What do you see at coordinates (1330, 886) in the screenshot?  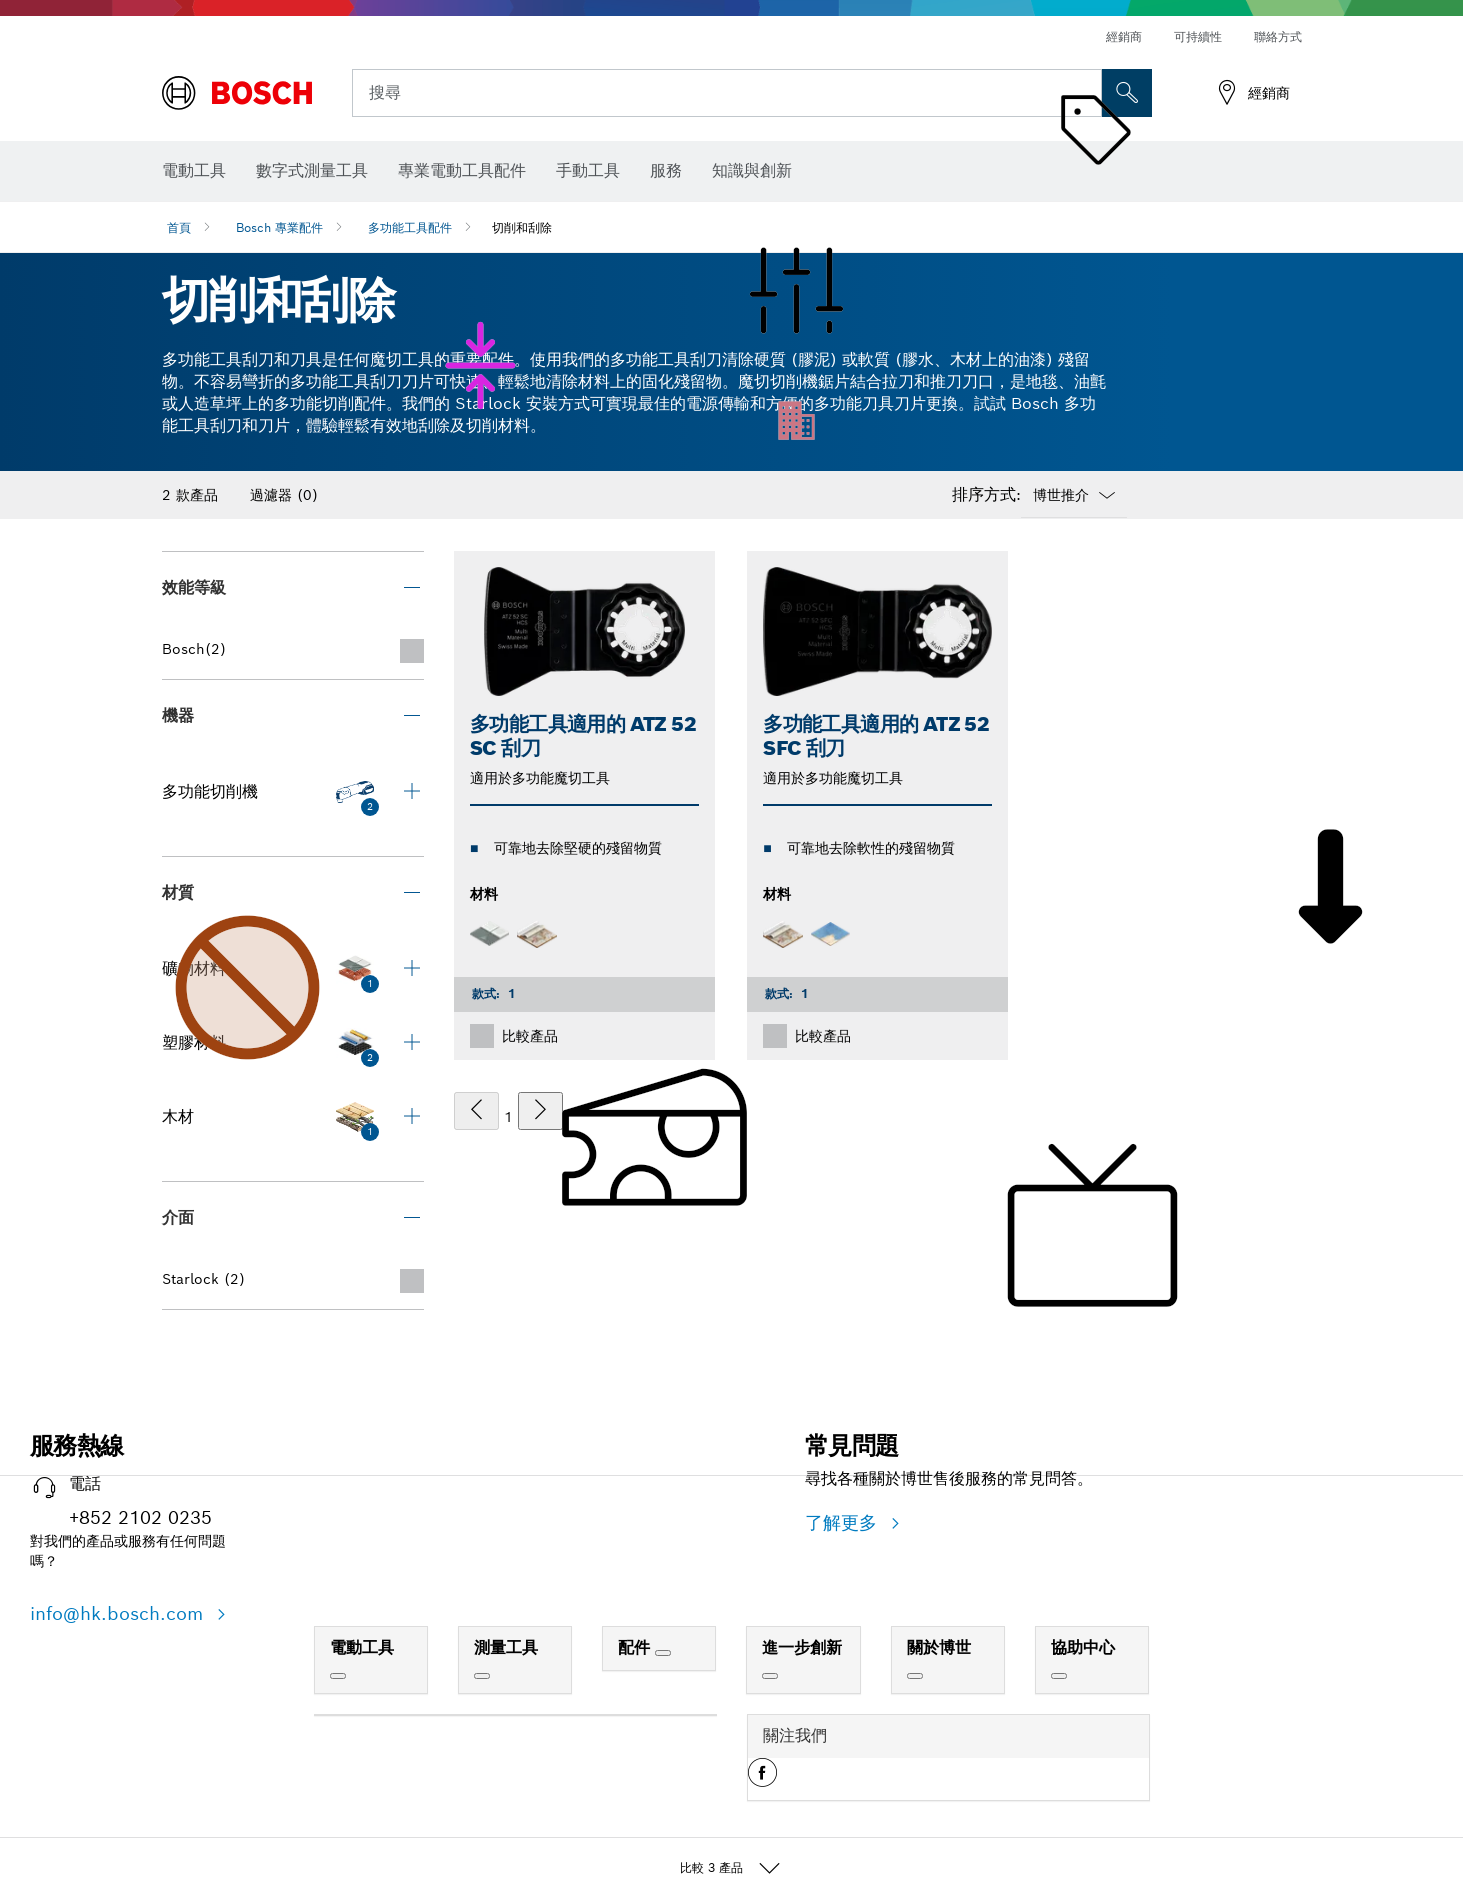 I see `scroll down or view more content` at bounding box center [1330, 886].